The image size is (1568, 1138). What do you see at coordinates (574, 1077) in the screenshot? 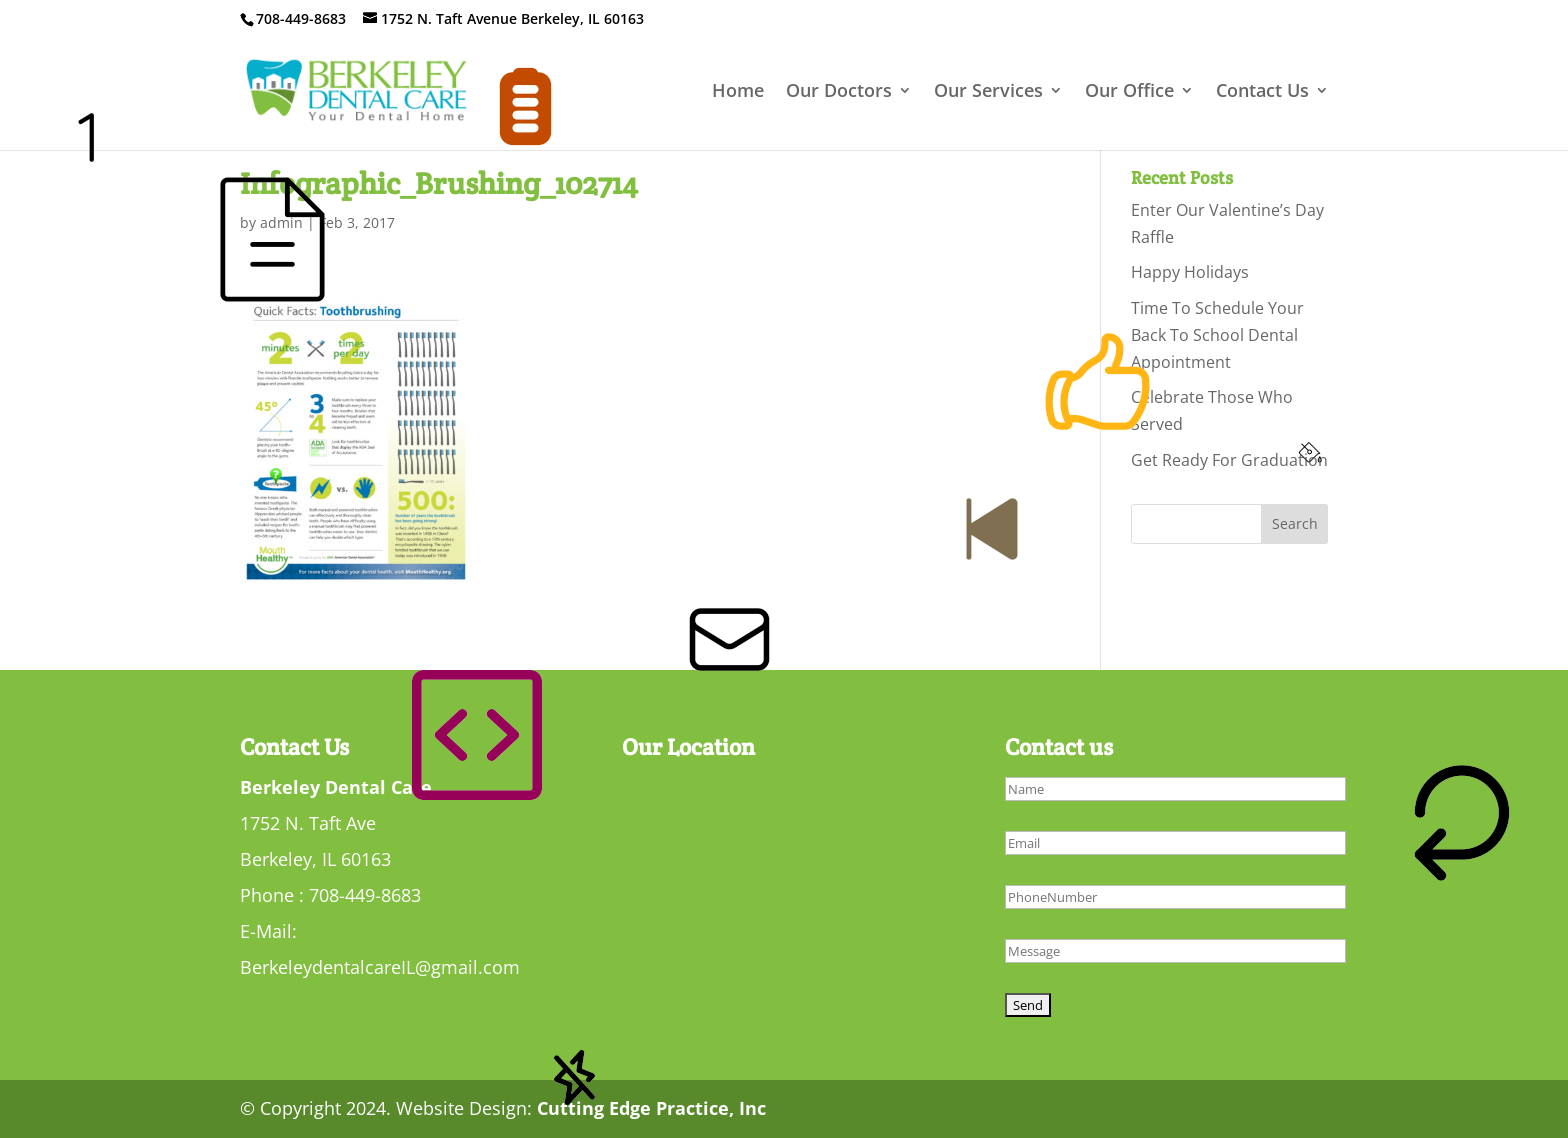
I see `disable flash or lightning mode` at bounding box center [574, 1077].